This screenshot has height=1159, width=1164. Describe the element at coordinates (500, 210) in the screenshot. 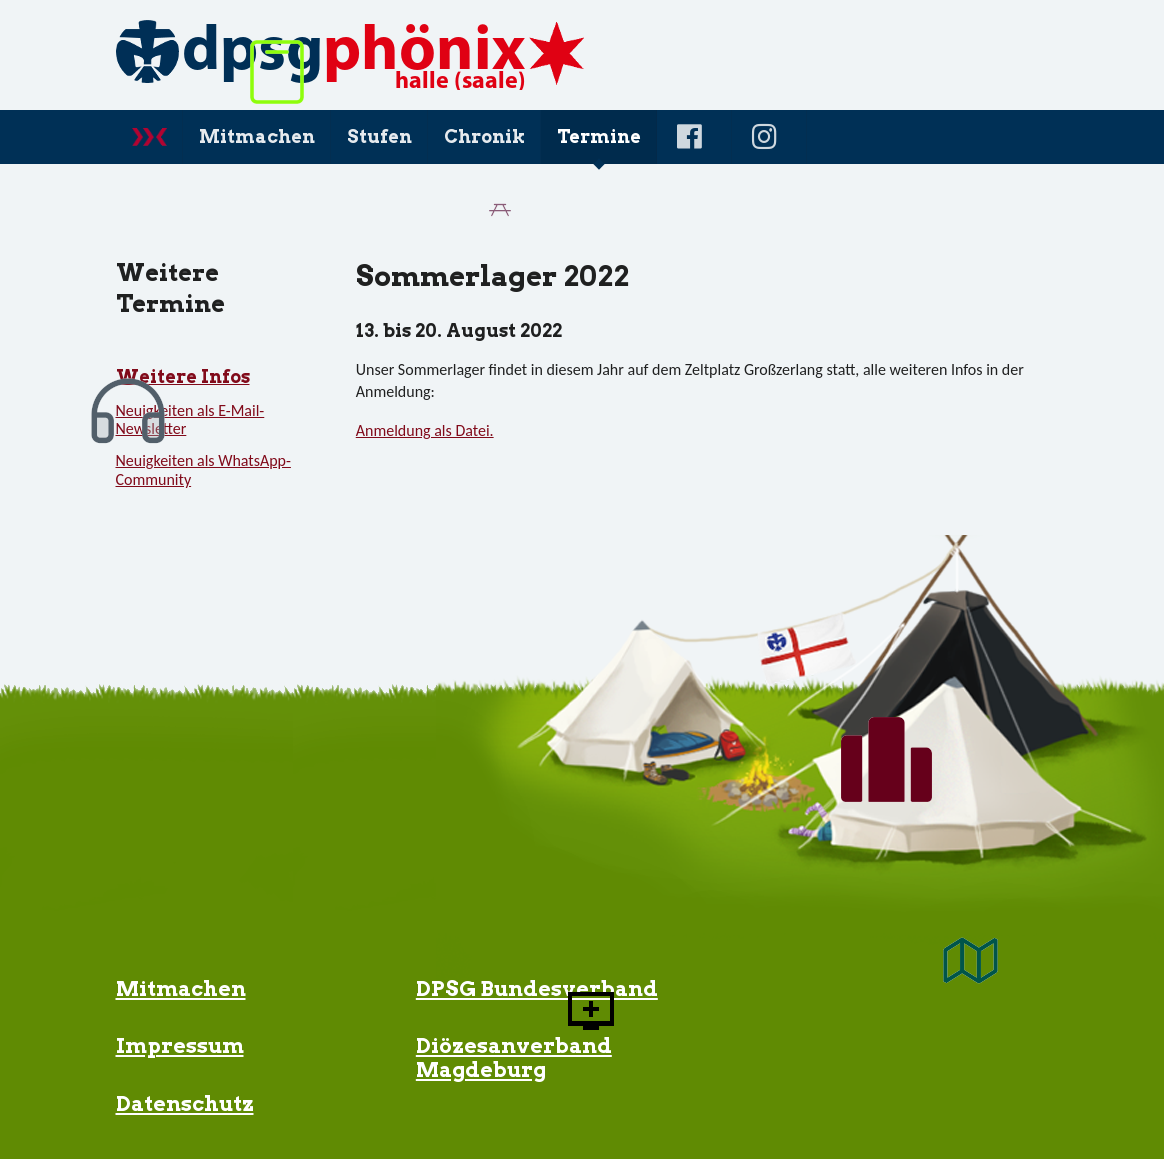

I see `find nearby picnic areas` at that location.